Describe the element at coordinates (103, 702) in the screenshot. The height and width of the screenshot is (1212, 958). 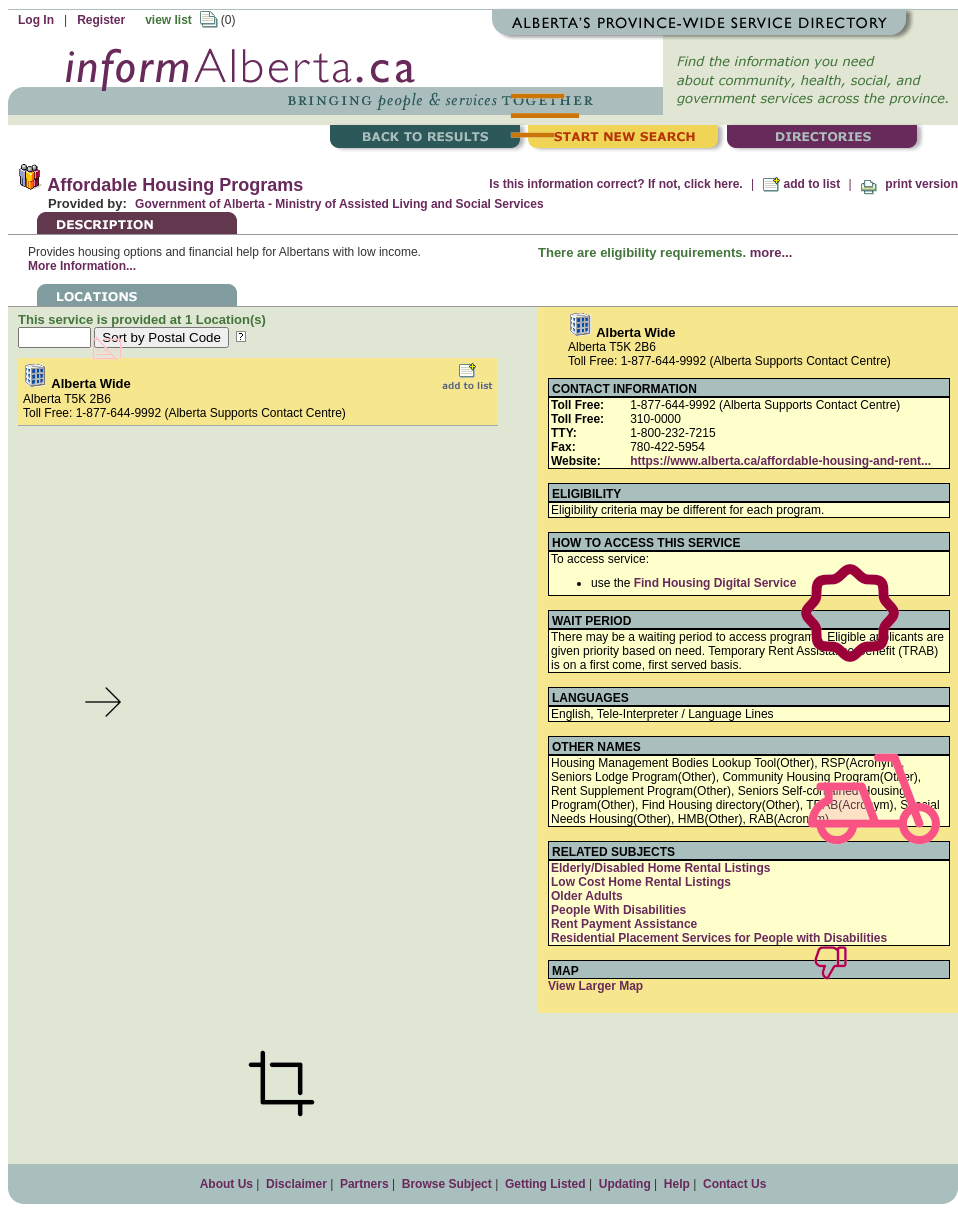
I see `navigate to the next item or page` at that location.